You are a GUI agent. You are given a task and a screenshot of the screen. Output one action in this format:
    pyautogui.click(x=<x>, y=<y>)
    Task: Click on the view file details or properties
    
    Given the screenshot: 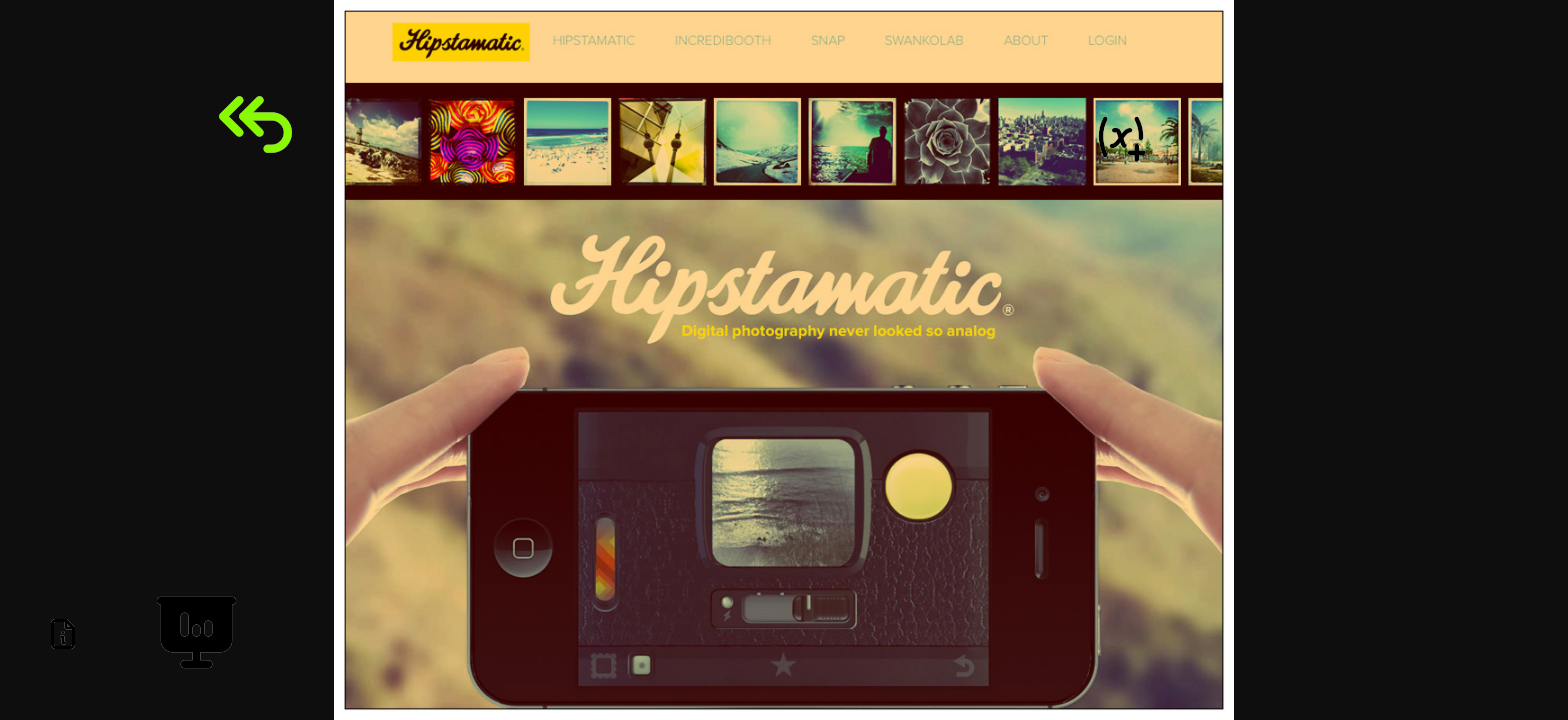 What is the action you would take?
    pyautogui.click(x=63, y=634)
    